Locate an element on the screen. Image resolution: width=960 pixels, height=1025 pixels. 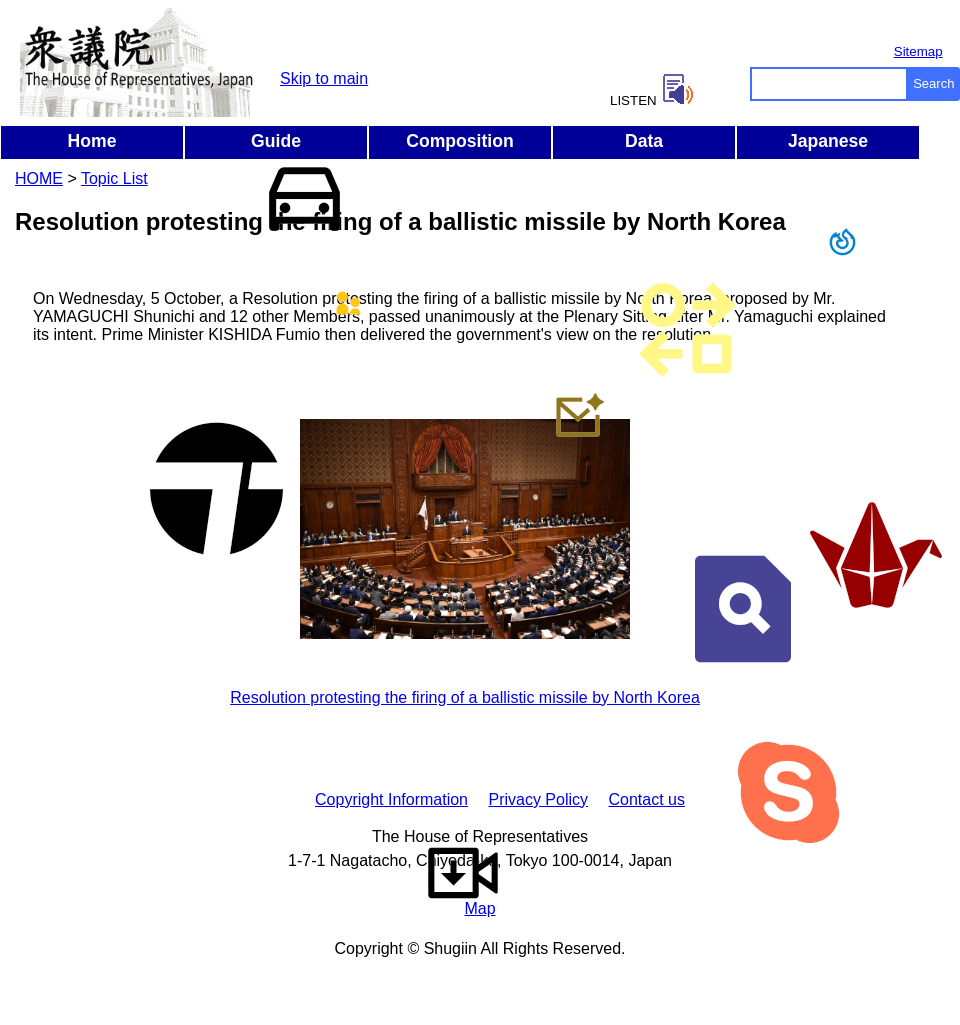
access vehicle or car-related features is located at coordinates (304, 195).